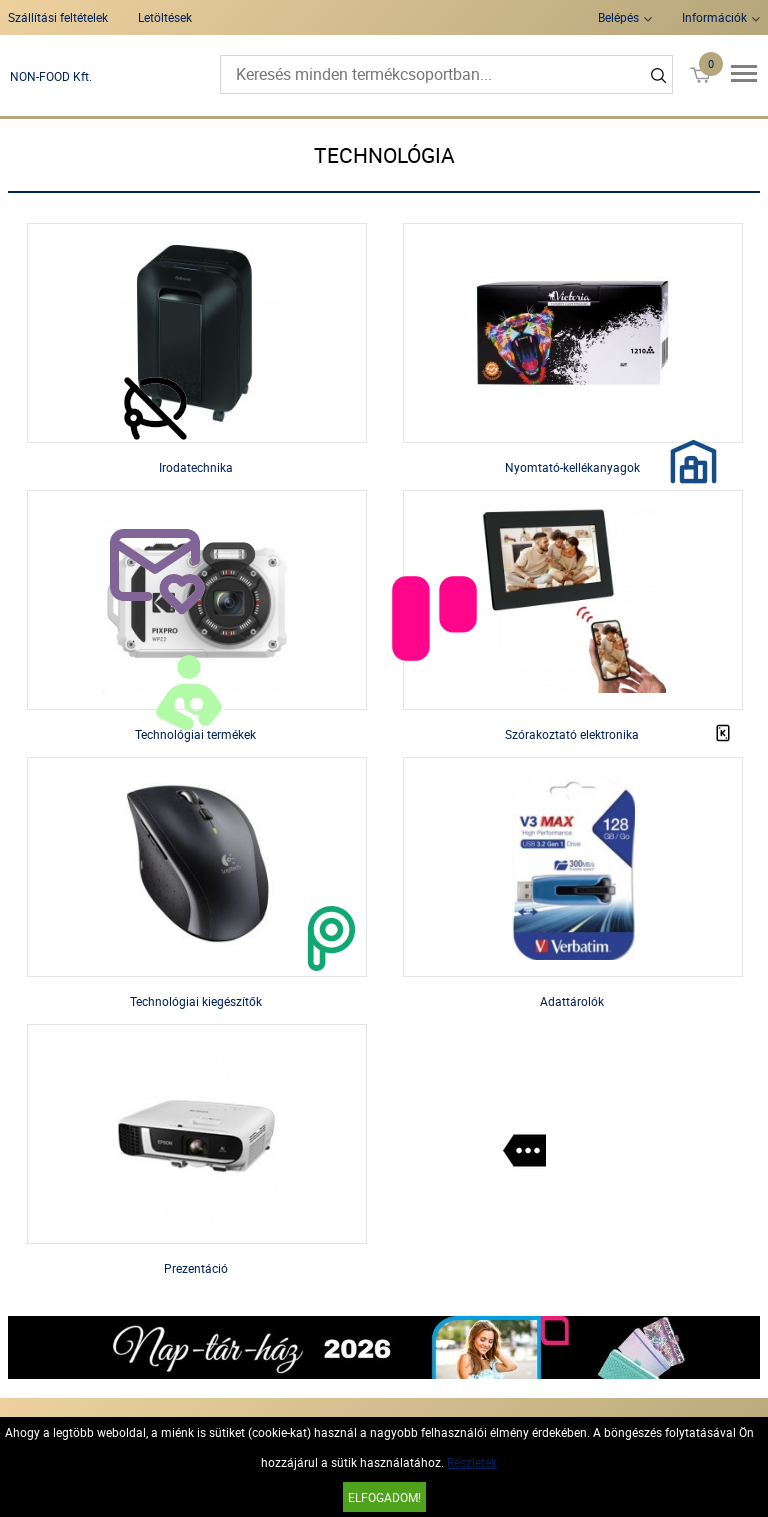 The height and width of the screenshot is (1517, 768). I want to click on disable lasso selection tool, so click(155, 408).